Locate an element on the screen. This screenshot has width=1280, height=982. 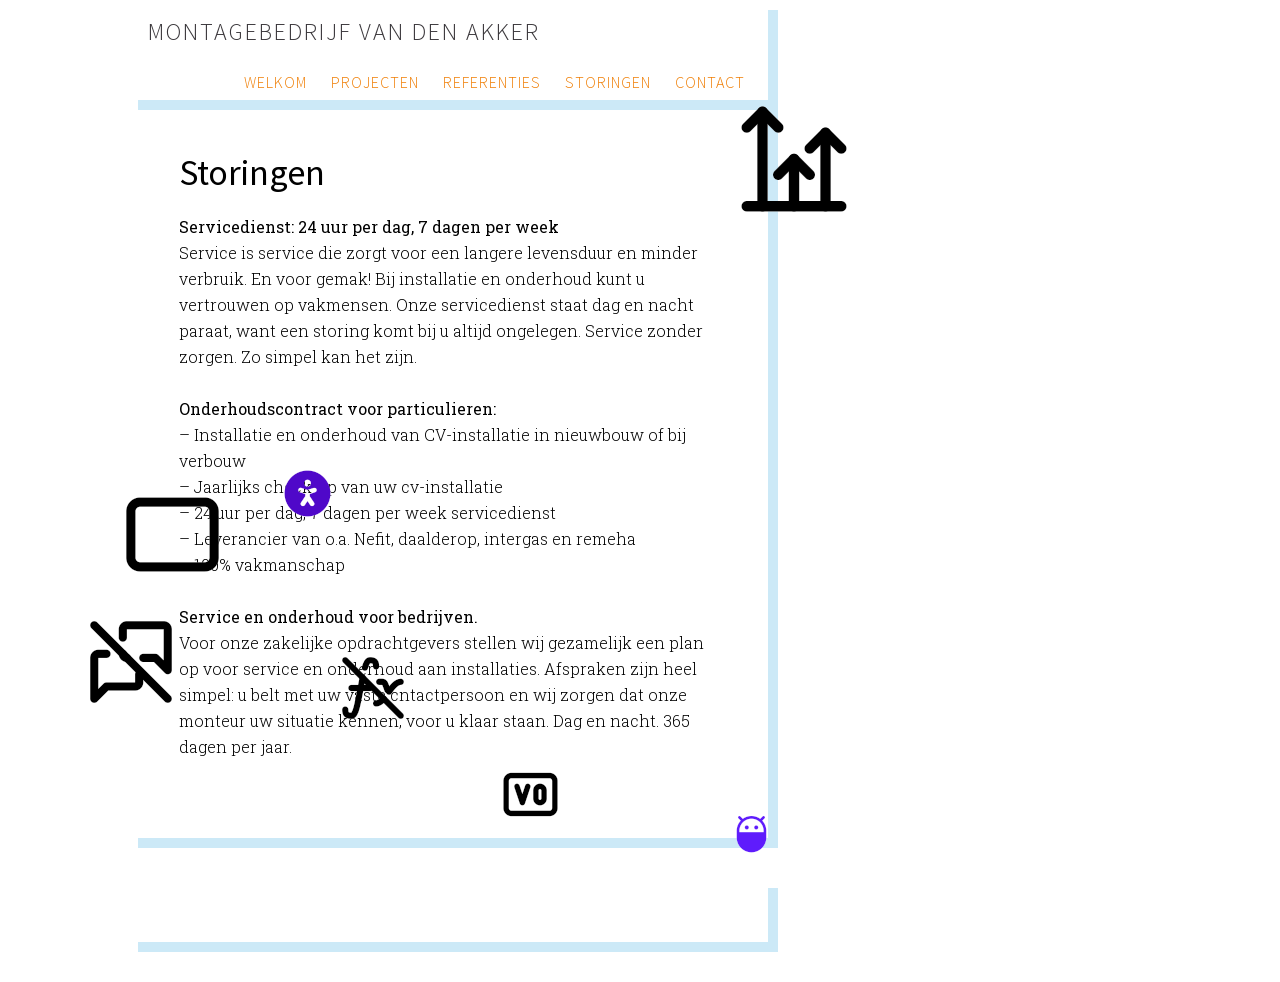
toggle voiceover or voice output settings is located at coordinates (530, 794).